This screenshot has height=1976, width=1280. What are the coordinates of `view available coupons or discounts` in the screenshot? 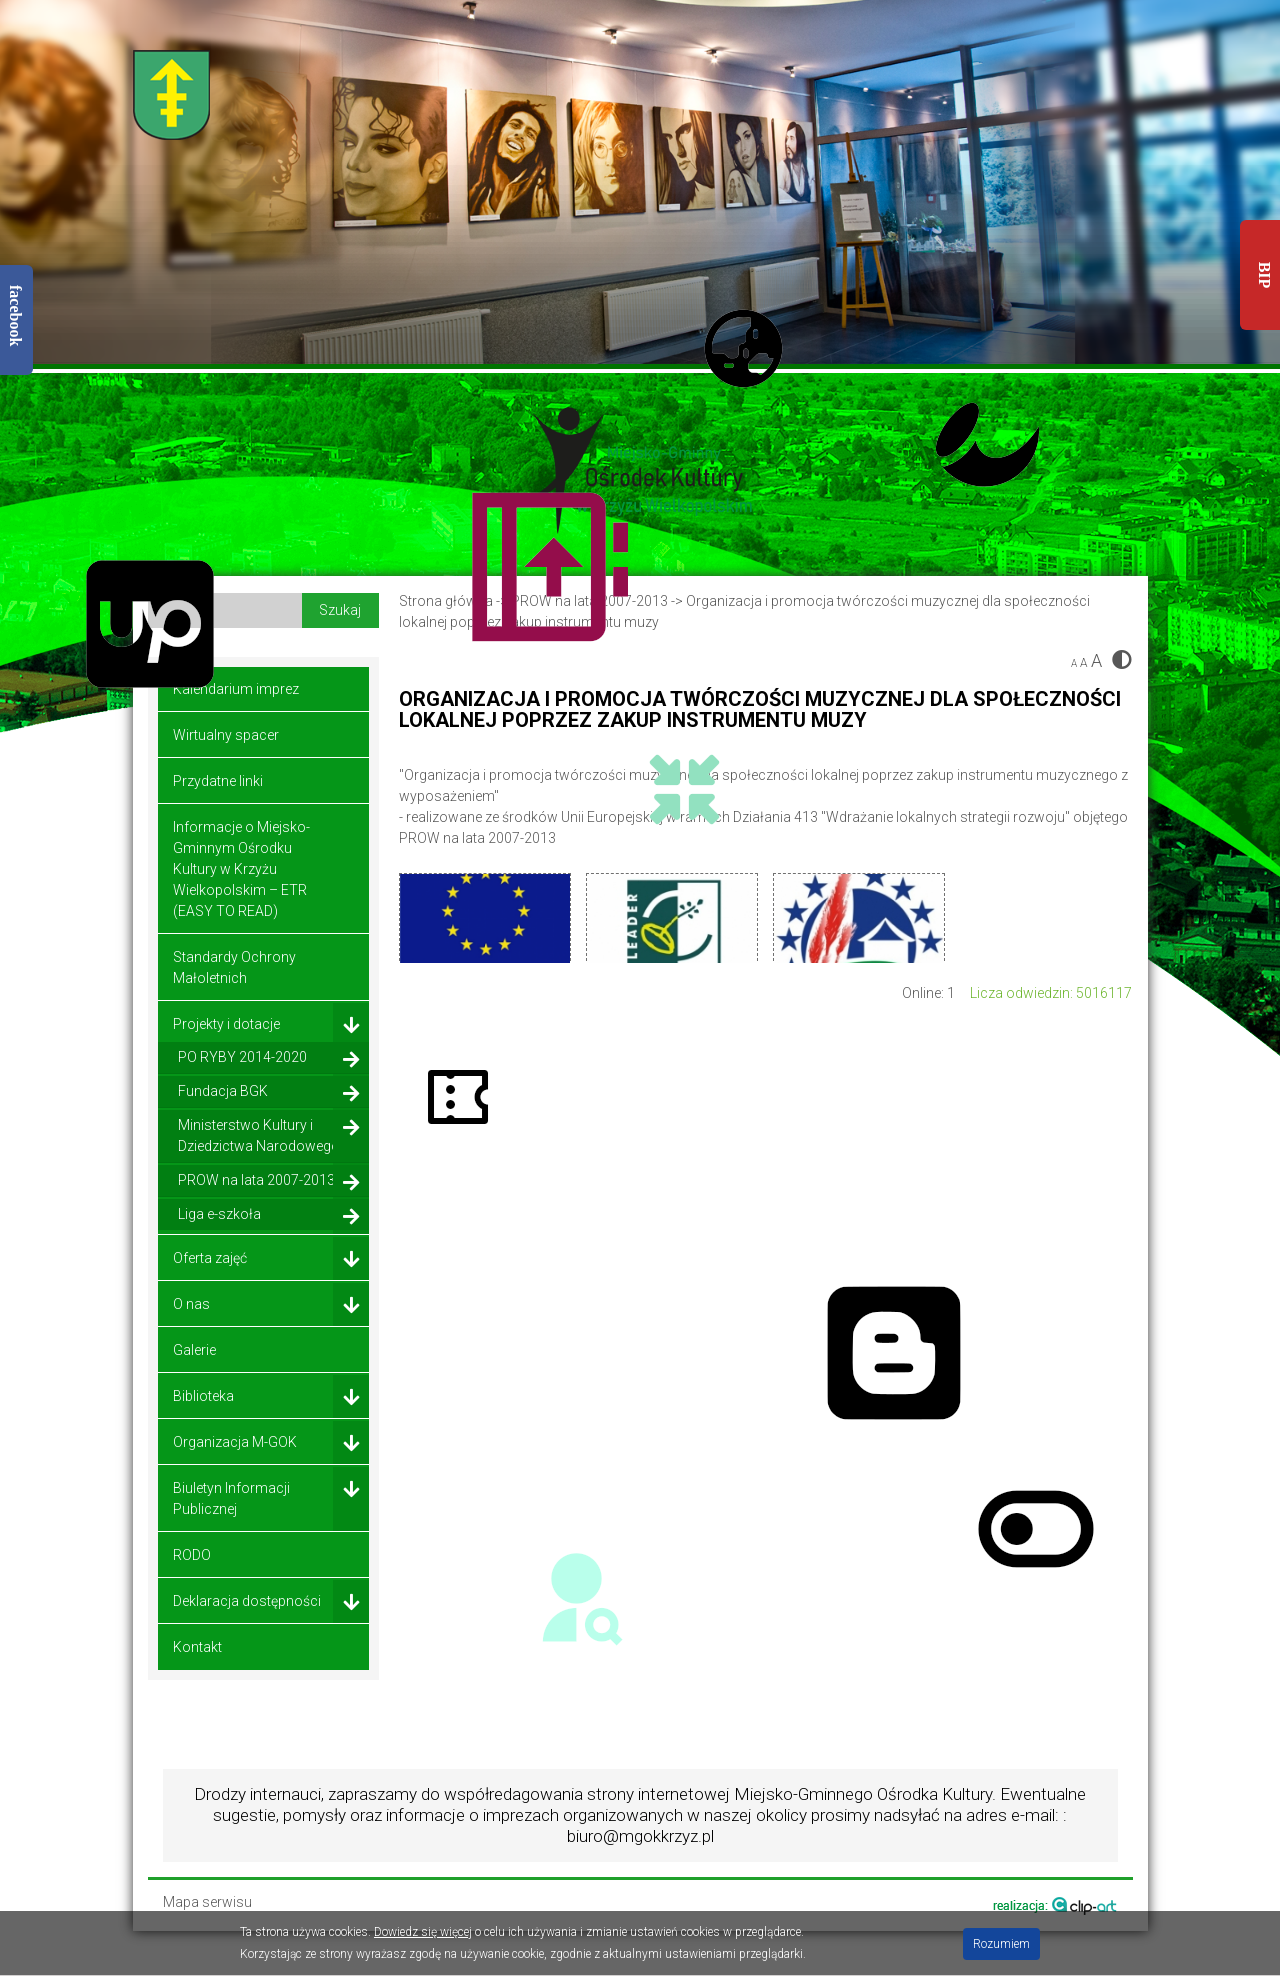 It's located at (458, 1097).